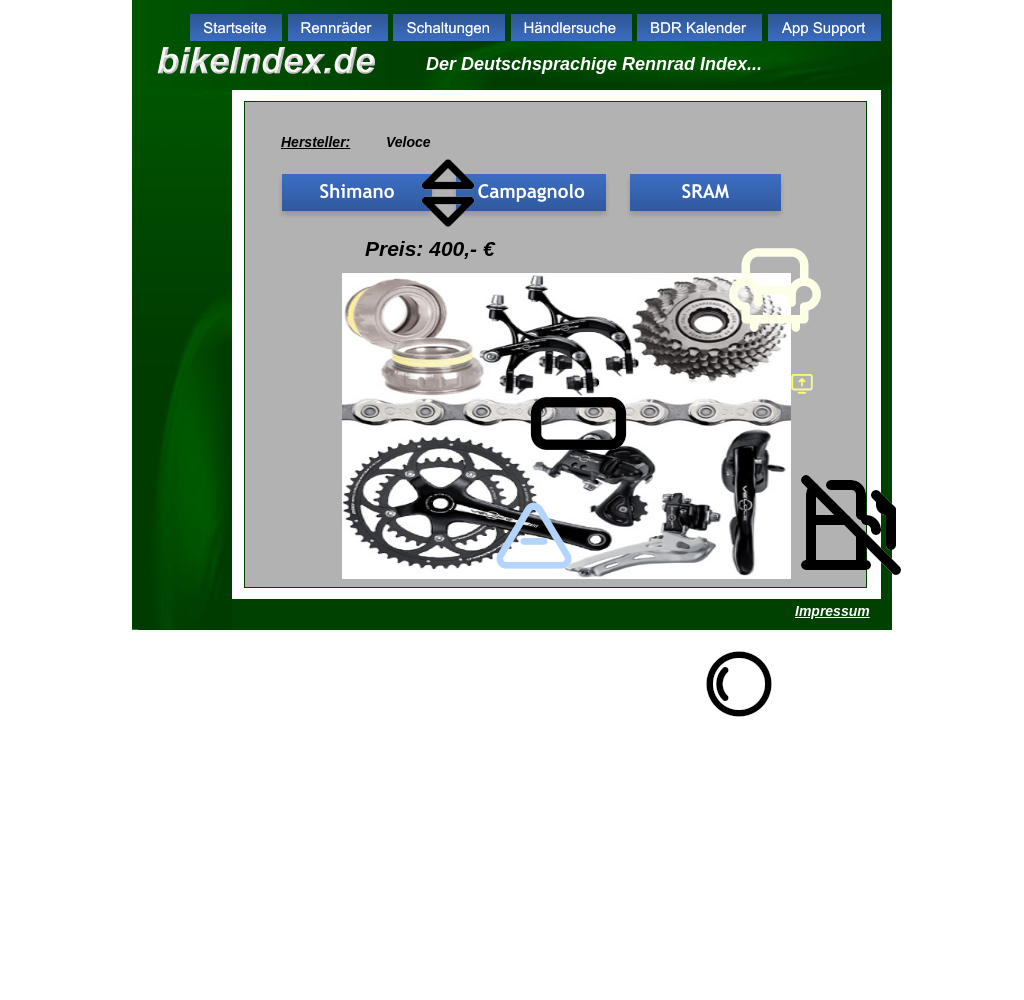  Describe the element at coordinates (448, 193) in the screenshot. I see `expand or collapse a dropdown menu` at that location.